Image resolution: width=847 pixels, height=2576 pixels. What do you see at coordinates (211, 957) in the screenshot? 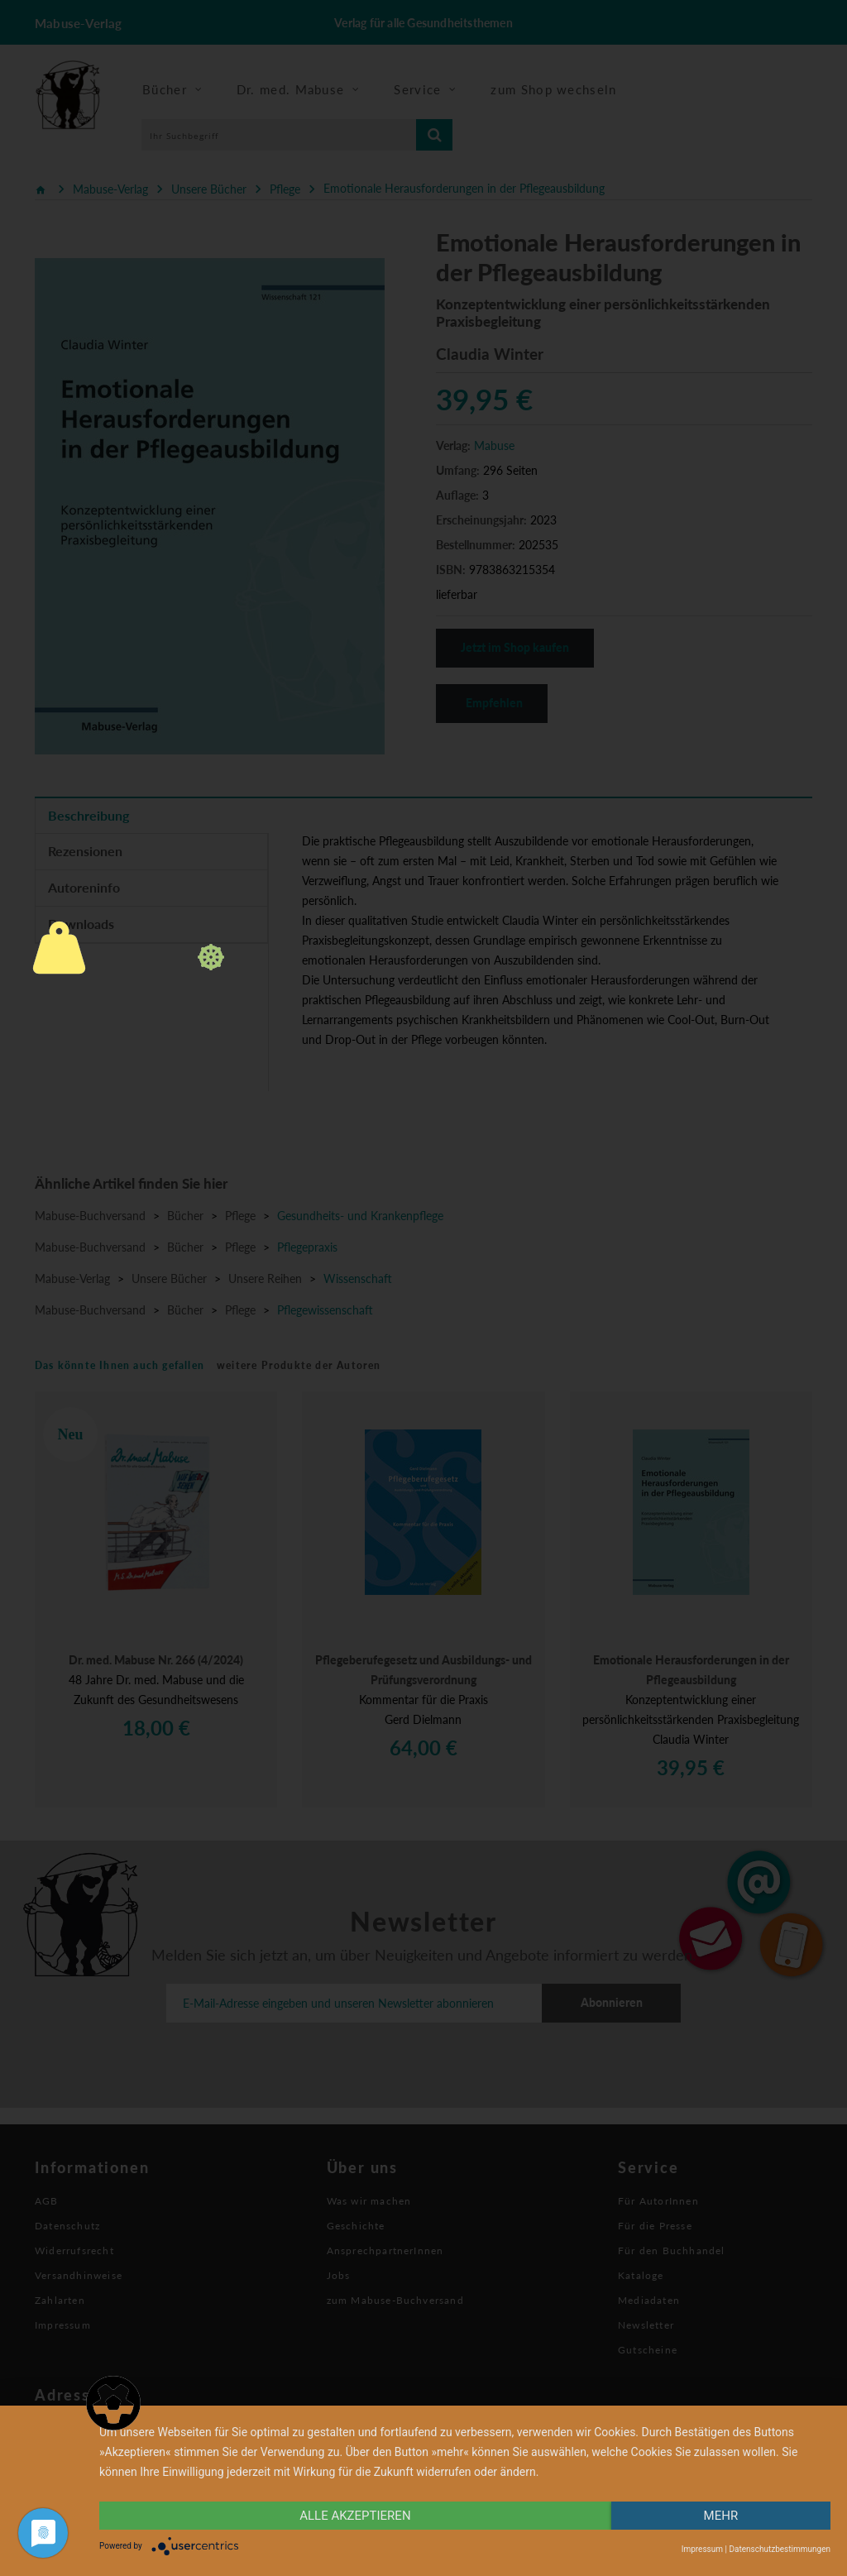
I see `navigate to buddhism or dharma-related content` at bounding box center [211, 957].